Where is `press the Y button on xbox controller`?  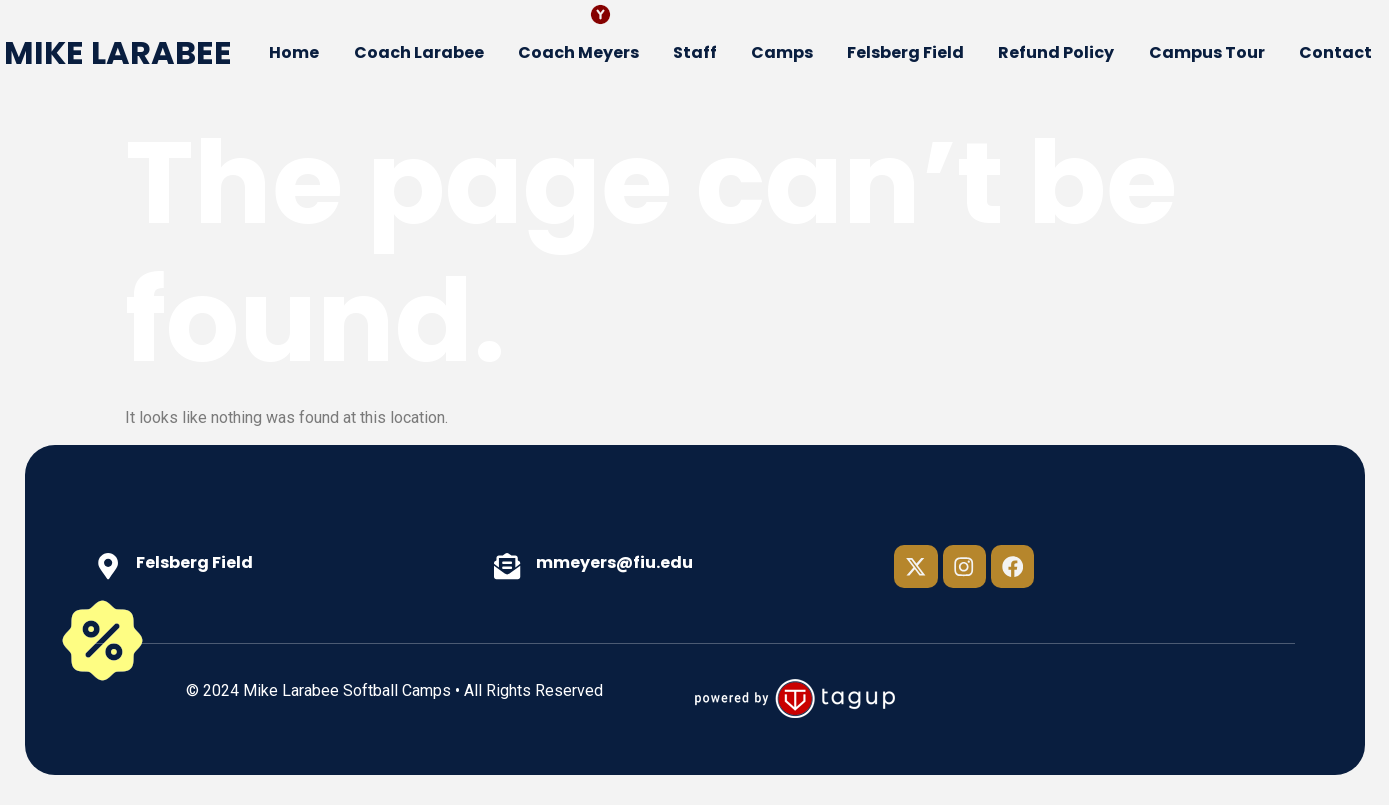
press the Y button on xbox controller is located at coordinates (600, 14).